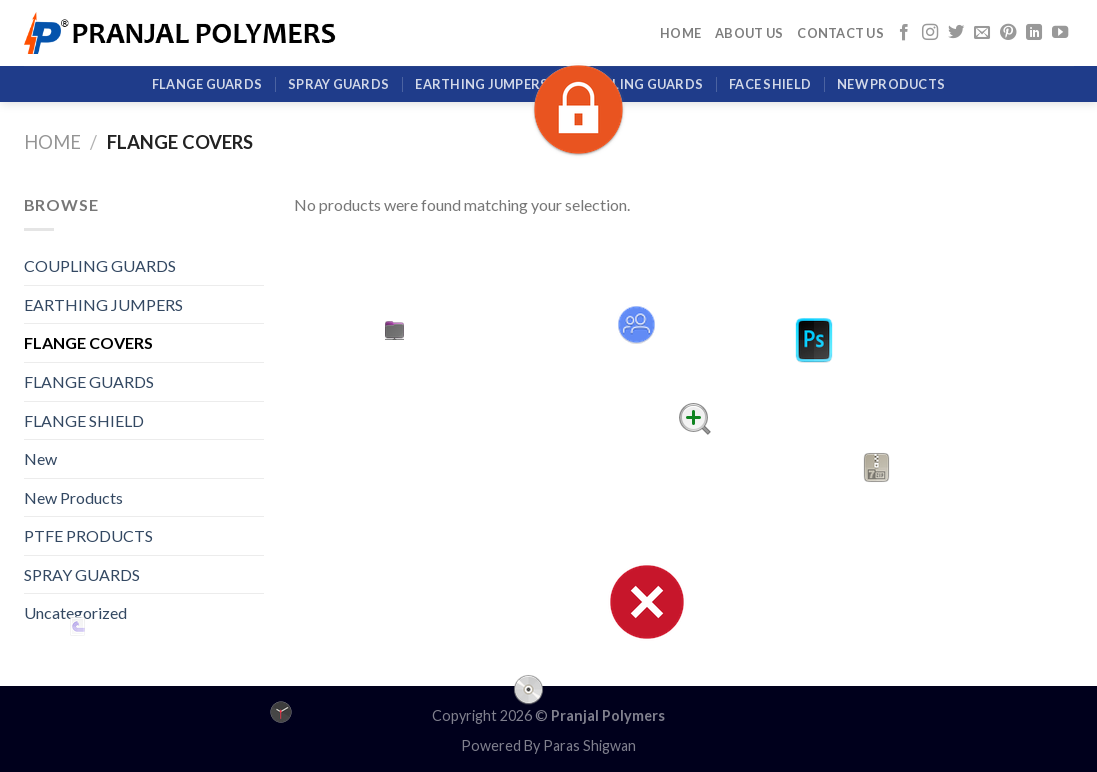  What do you see at coordinates (281, 712) in the screenshot?
I see `indicates an urgent or time-sensitive notification` at bounding box center [281, 712].